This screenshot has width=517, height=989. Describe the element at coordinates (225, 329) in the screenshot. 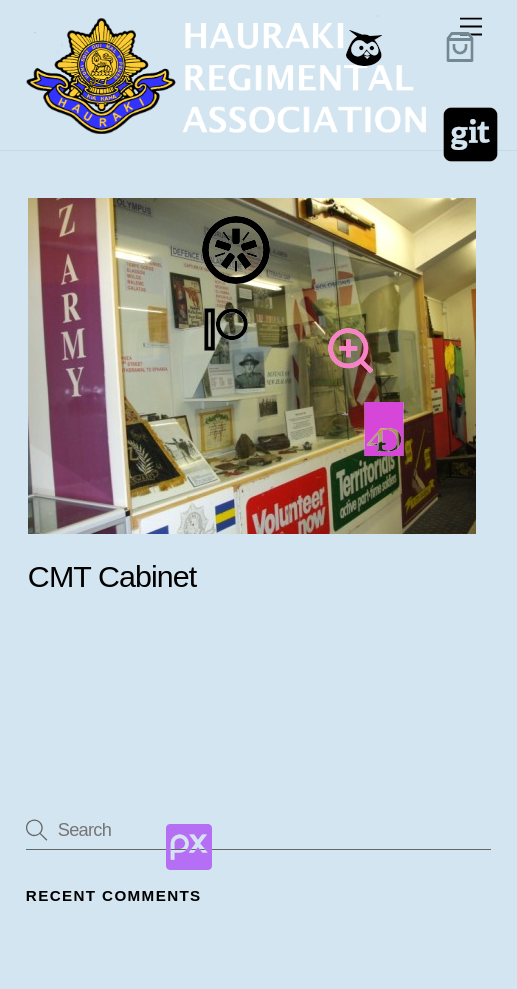

I see `link to Patreon profile` at that location.